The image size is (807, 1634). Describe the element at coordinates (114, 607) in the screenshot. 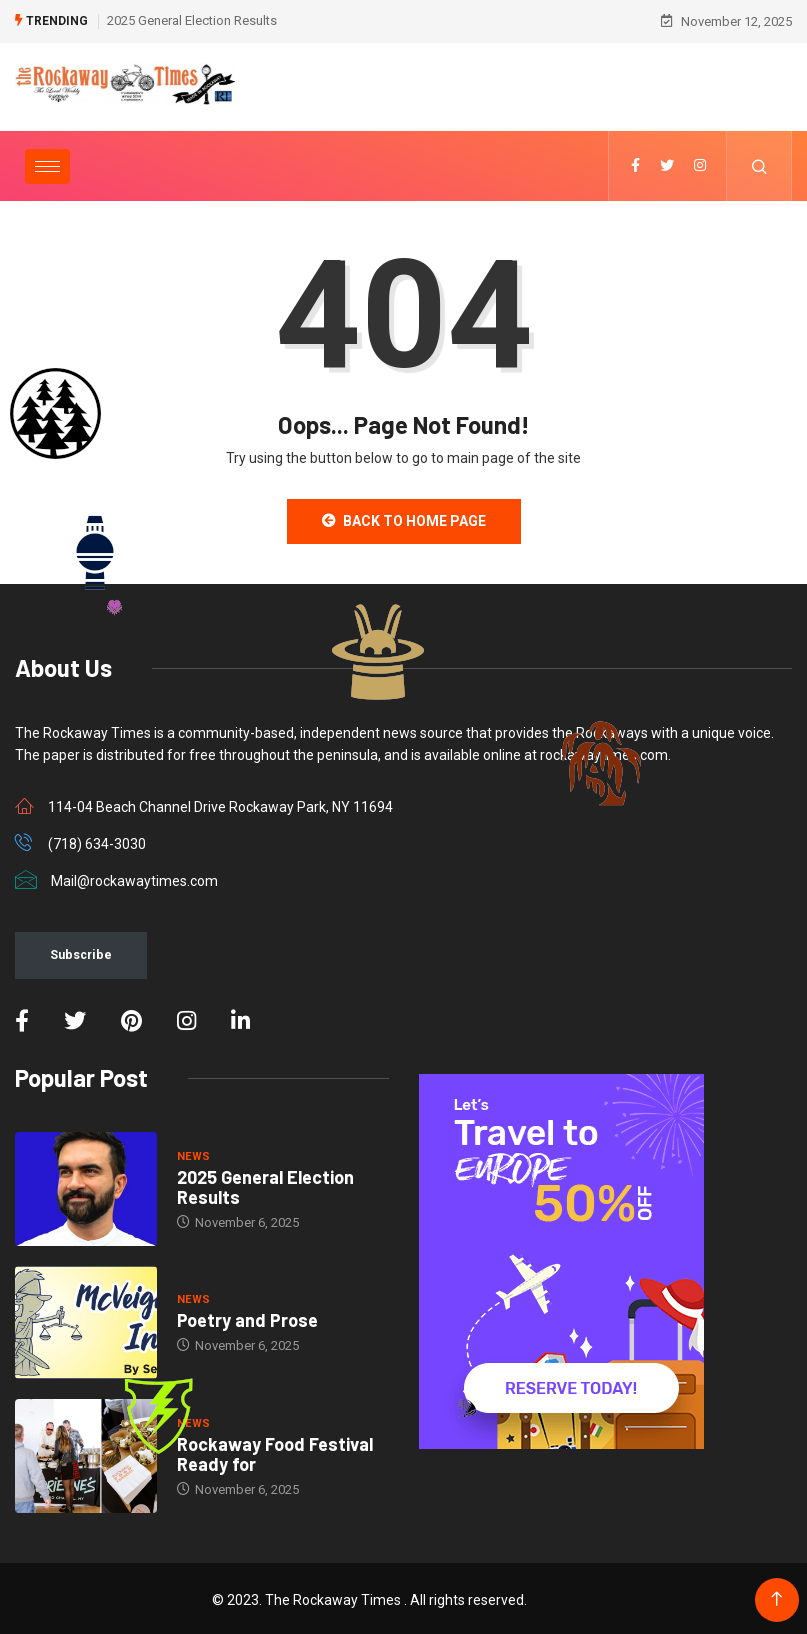

I see `select poncho clothing item` at that location.